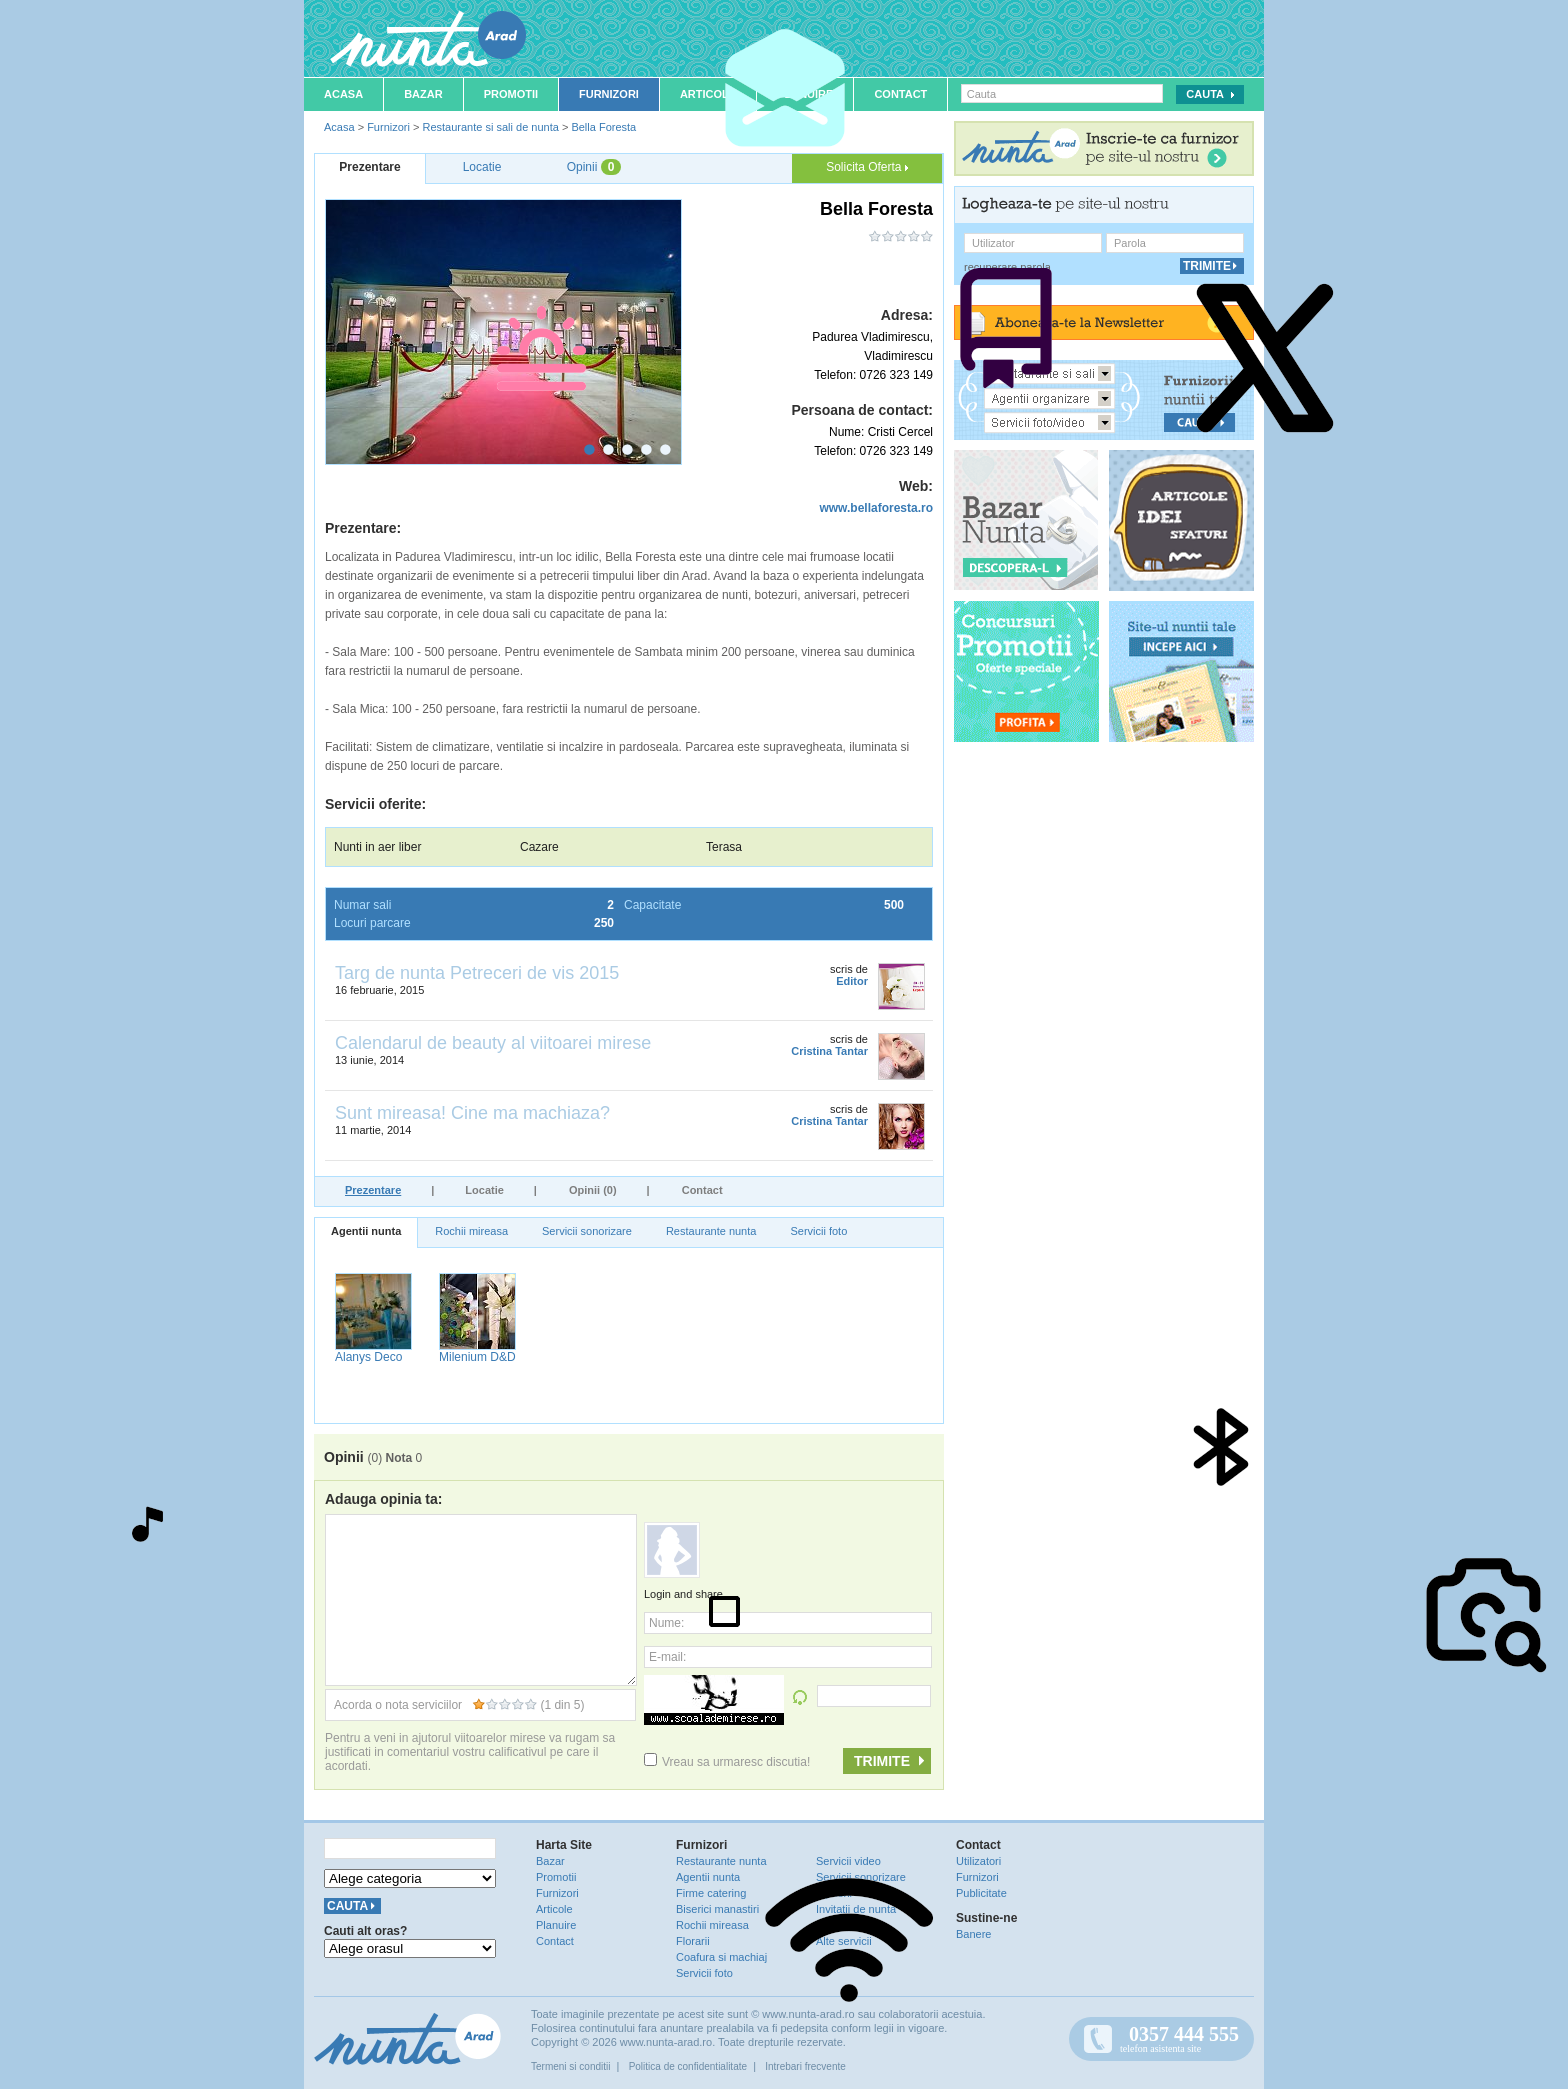  What do you see at coordinates (147, 1523) in the screenshot?
I see `open music player or audio library` at bounding box center [147, 1523].